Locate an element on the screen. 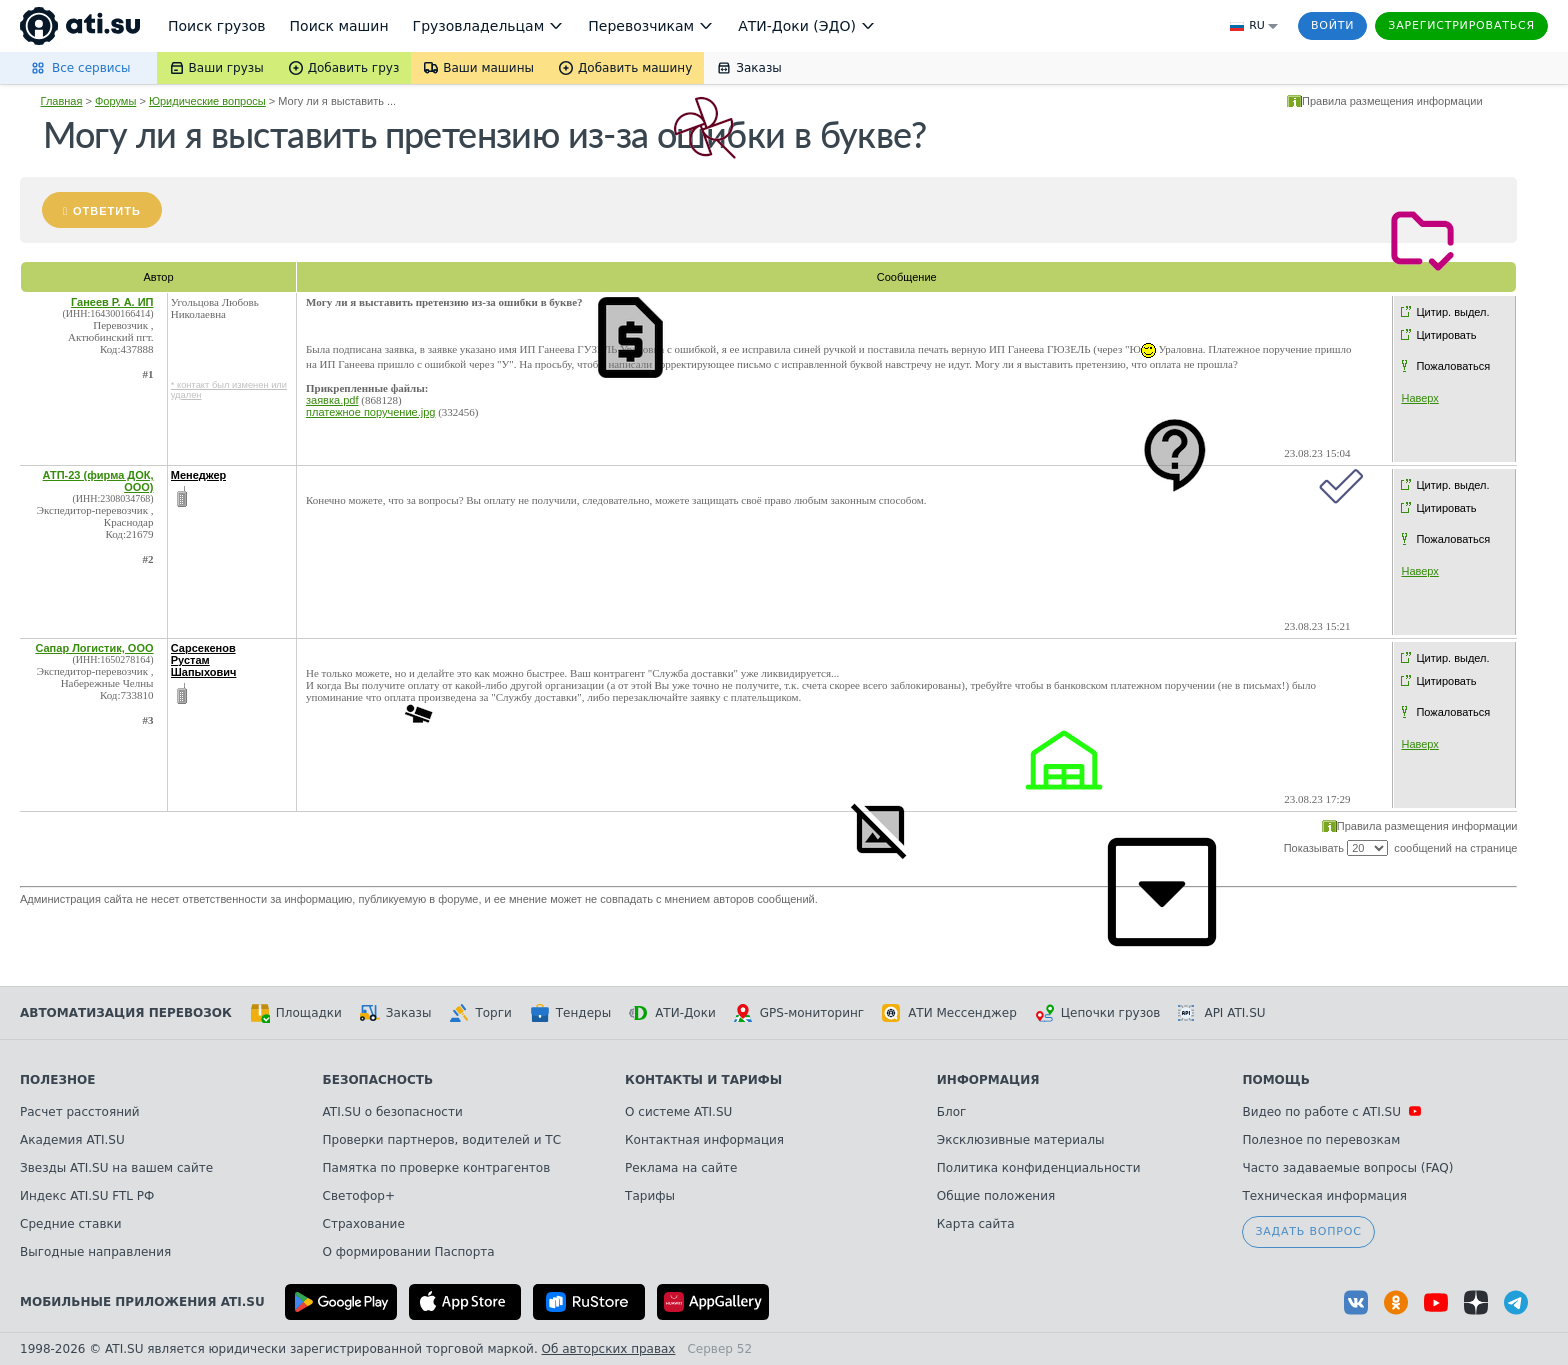 Image resolution: width=1568 pixels, height=1365 pixels. contact customer support is located at coordinates (1176, 454).